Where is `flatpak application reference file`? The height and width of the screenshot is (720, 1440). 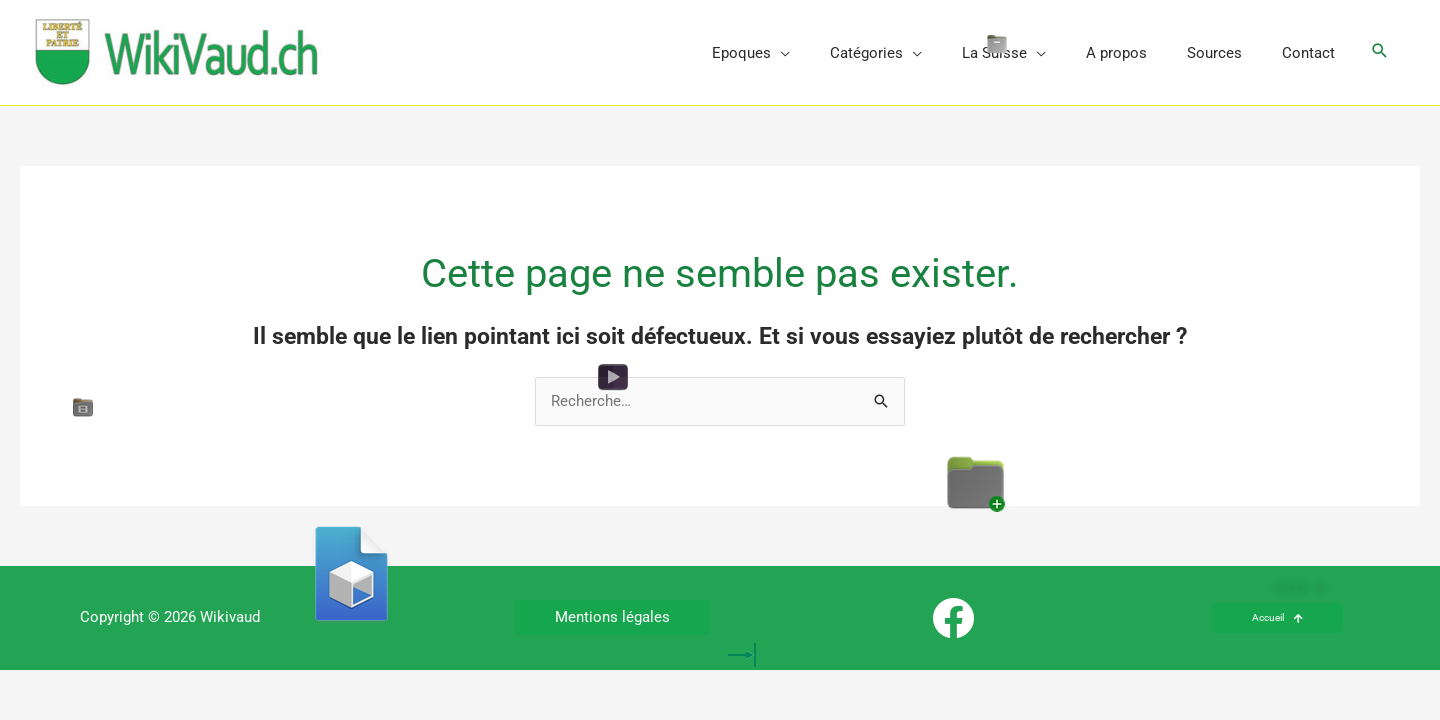 flatpak application reference file is located at coordinates (351, 573).